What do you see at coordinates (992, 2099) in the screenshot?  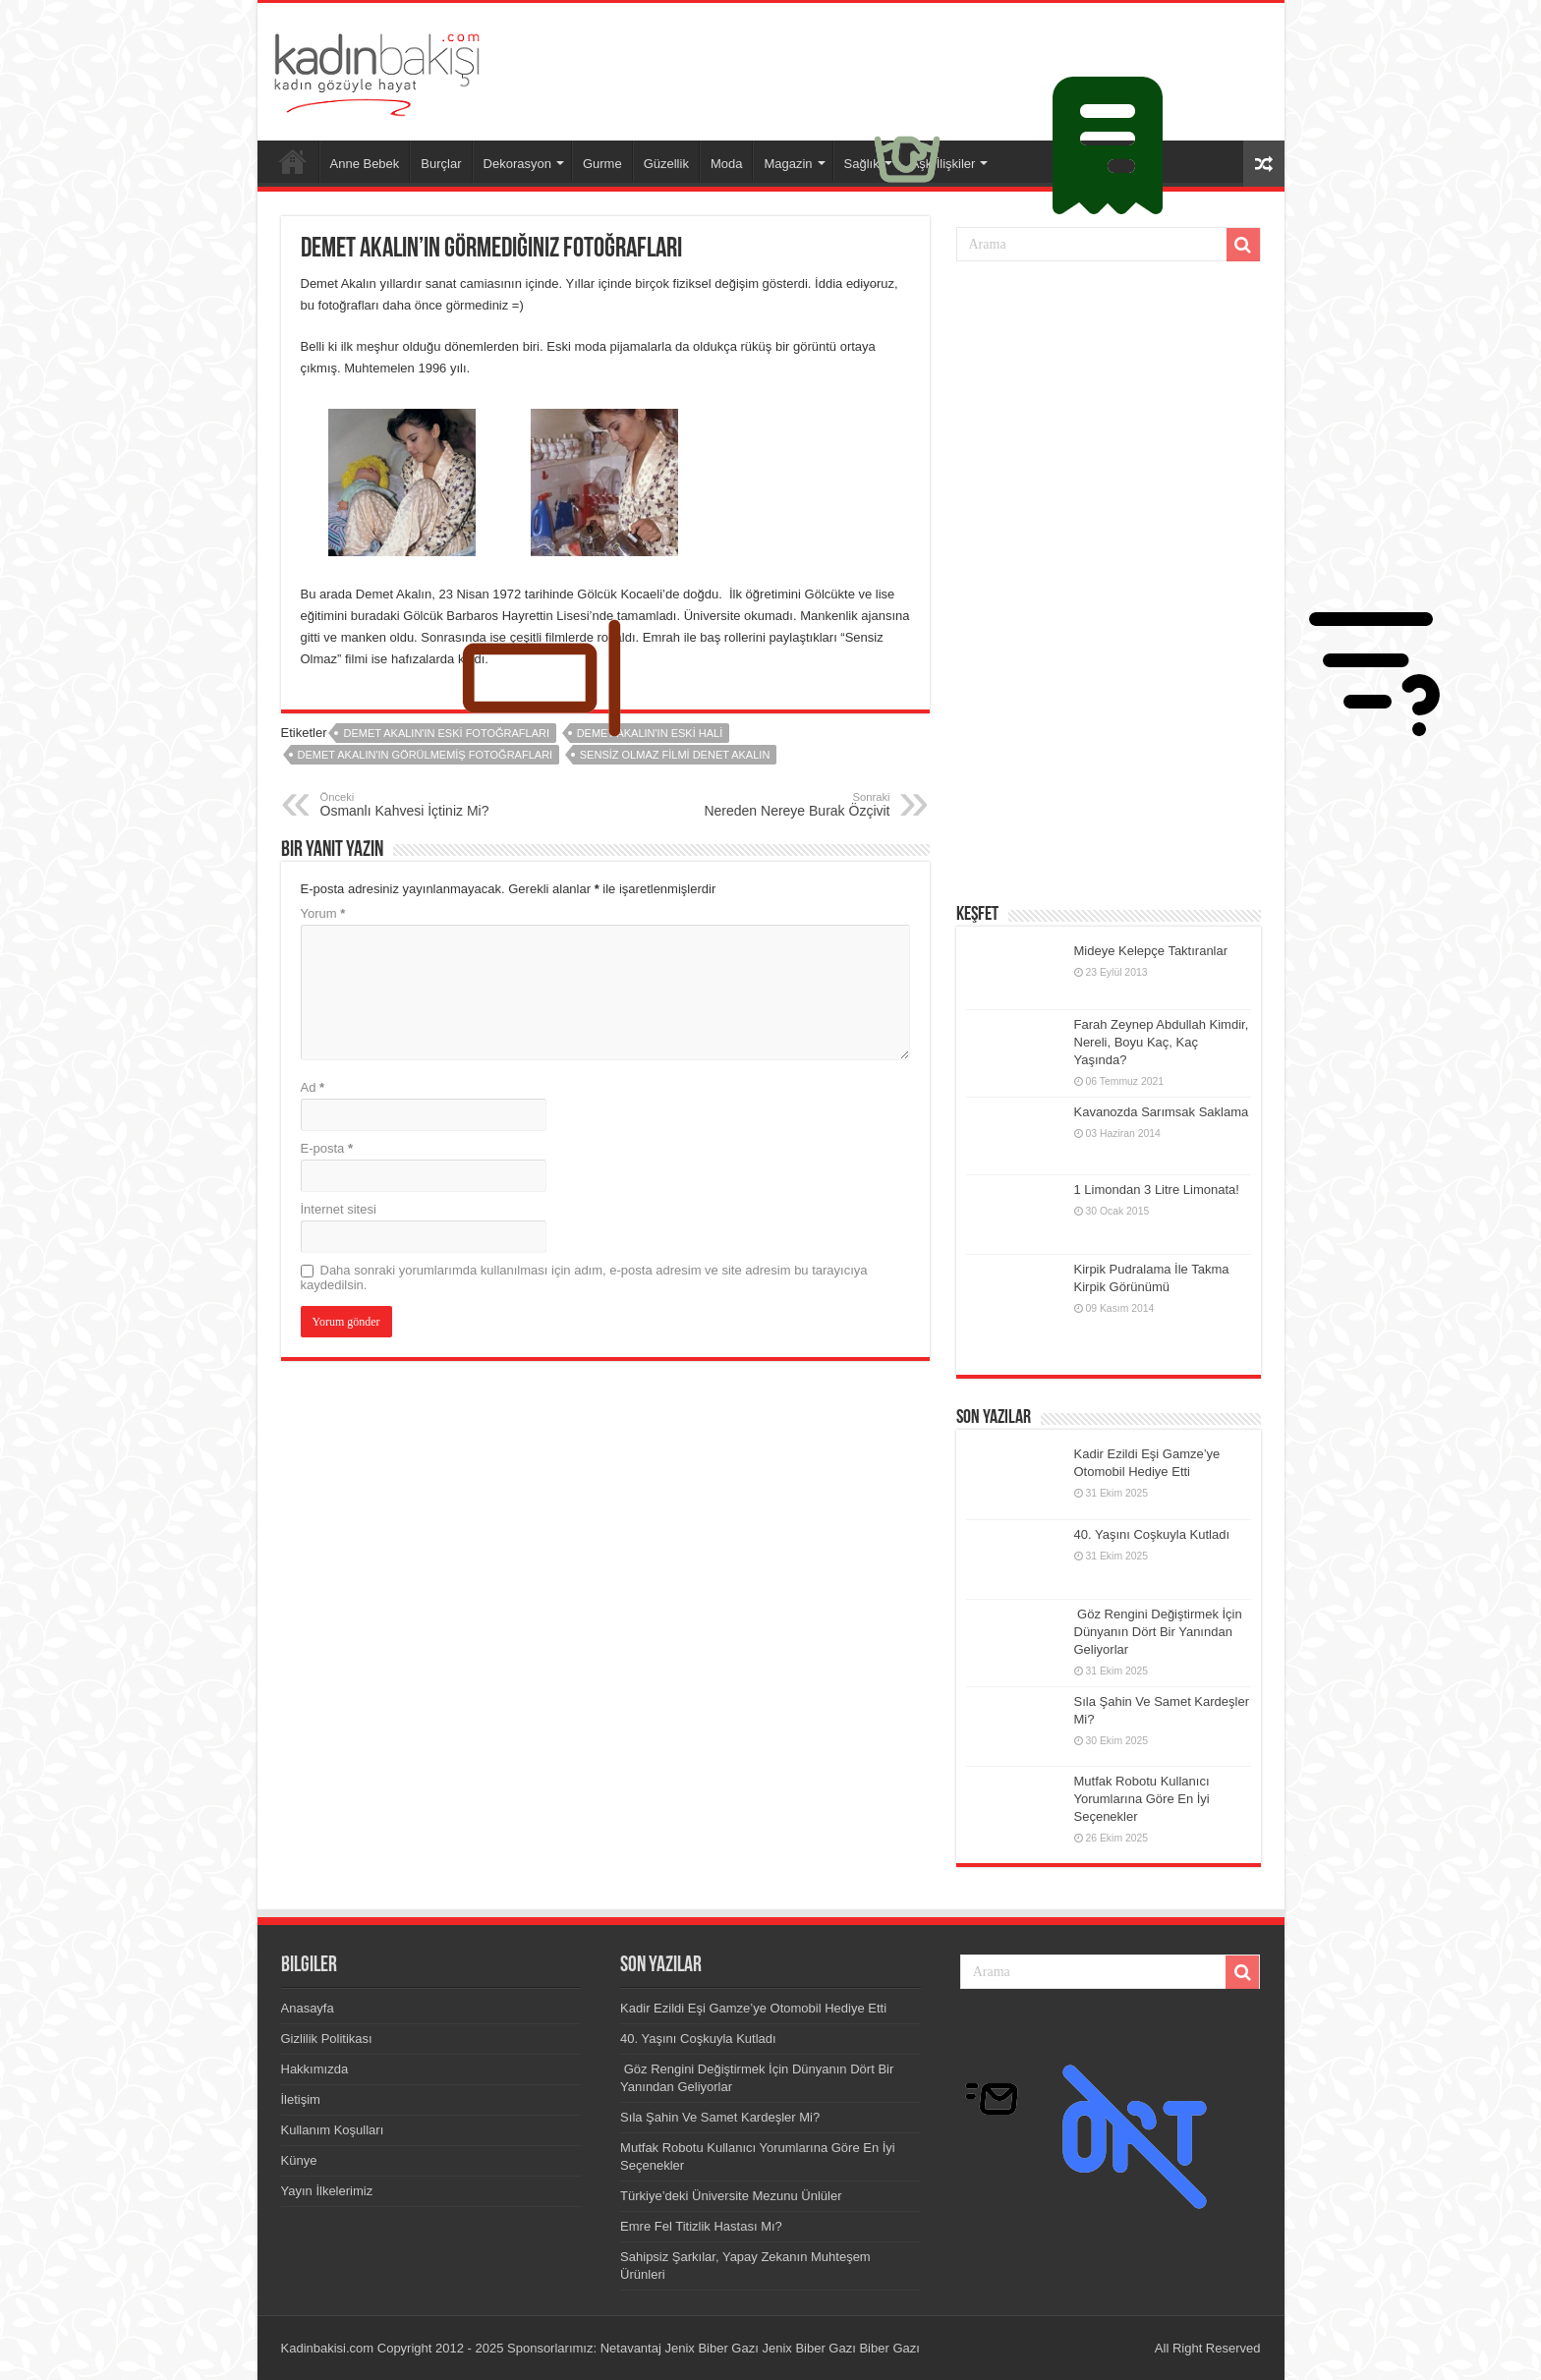 I see `send message quickly` at bounding box center [992, 2099].